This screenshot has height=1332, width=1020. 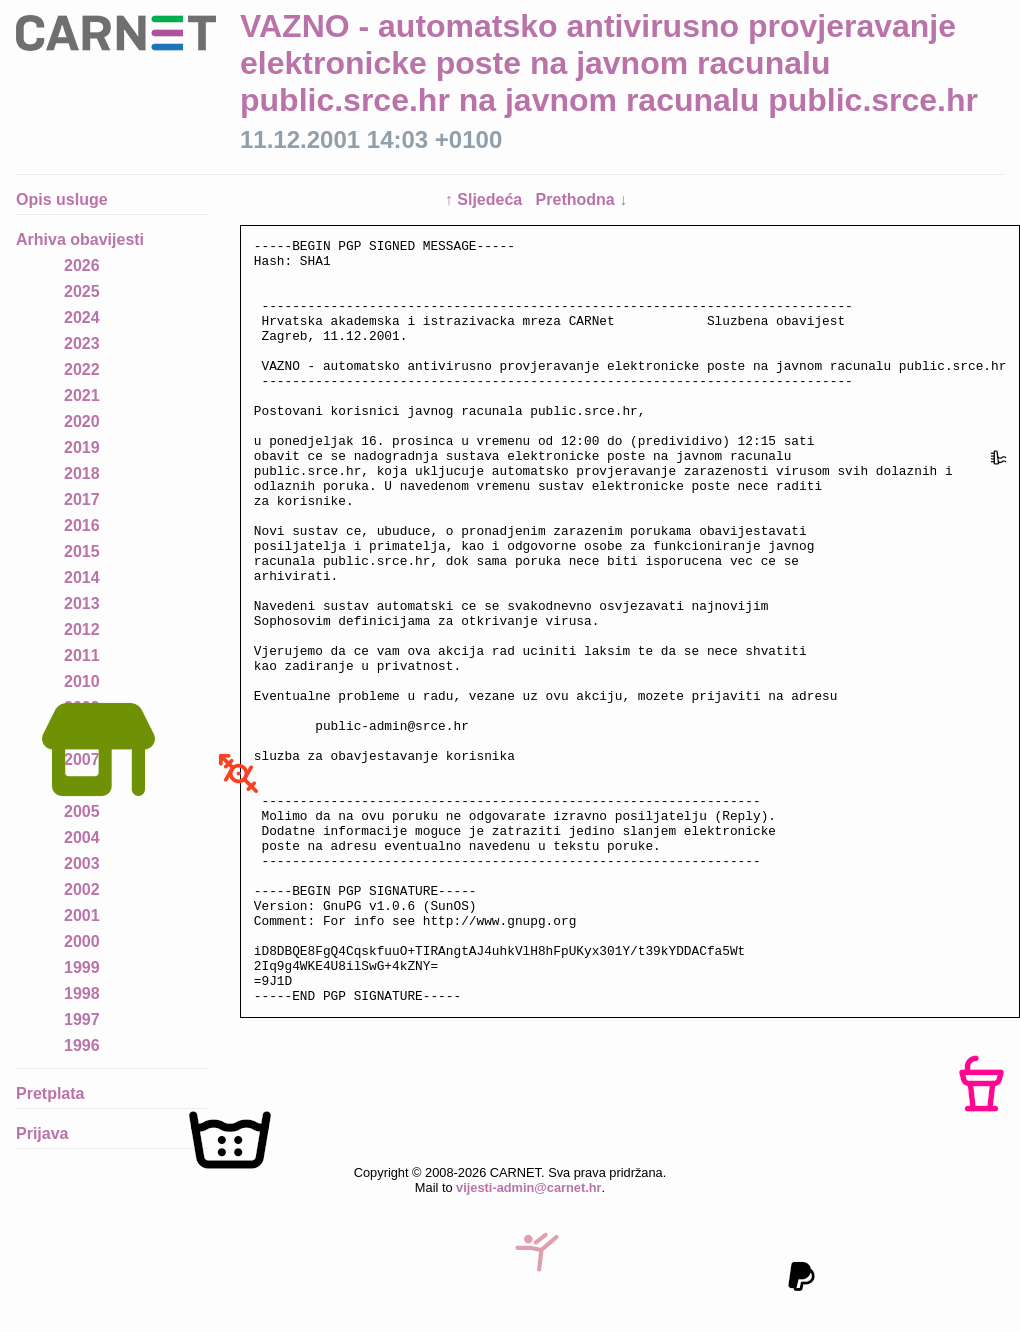 What do you see at coordinates (981, 1083) in the screenshot?
I see `view speaker or presentation podium` at bounding box center [981, 1083].